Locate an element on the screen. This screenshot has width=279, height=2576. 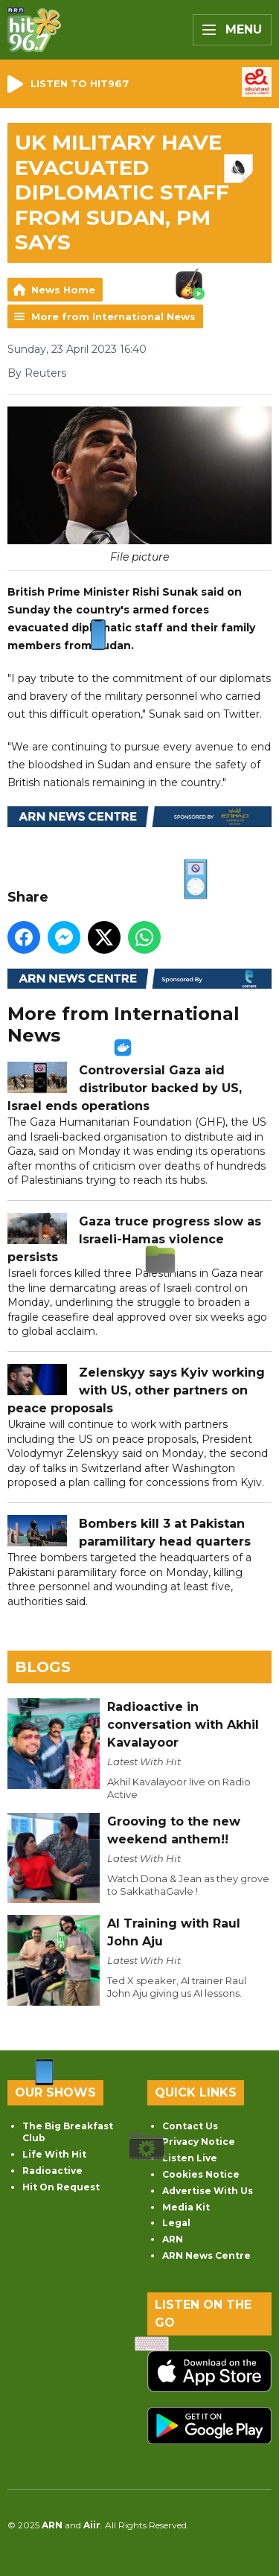
indicates iPod device is unavailable or disconnected is located at coordinates (195, 879).